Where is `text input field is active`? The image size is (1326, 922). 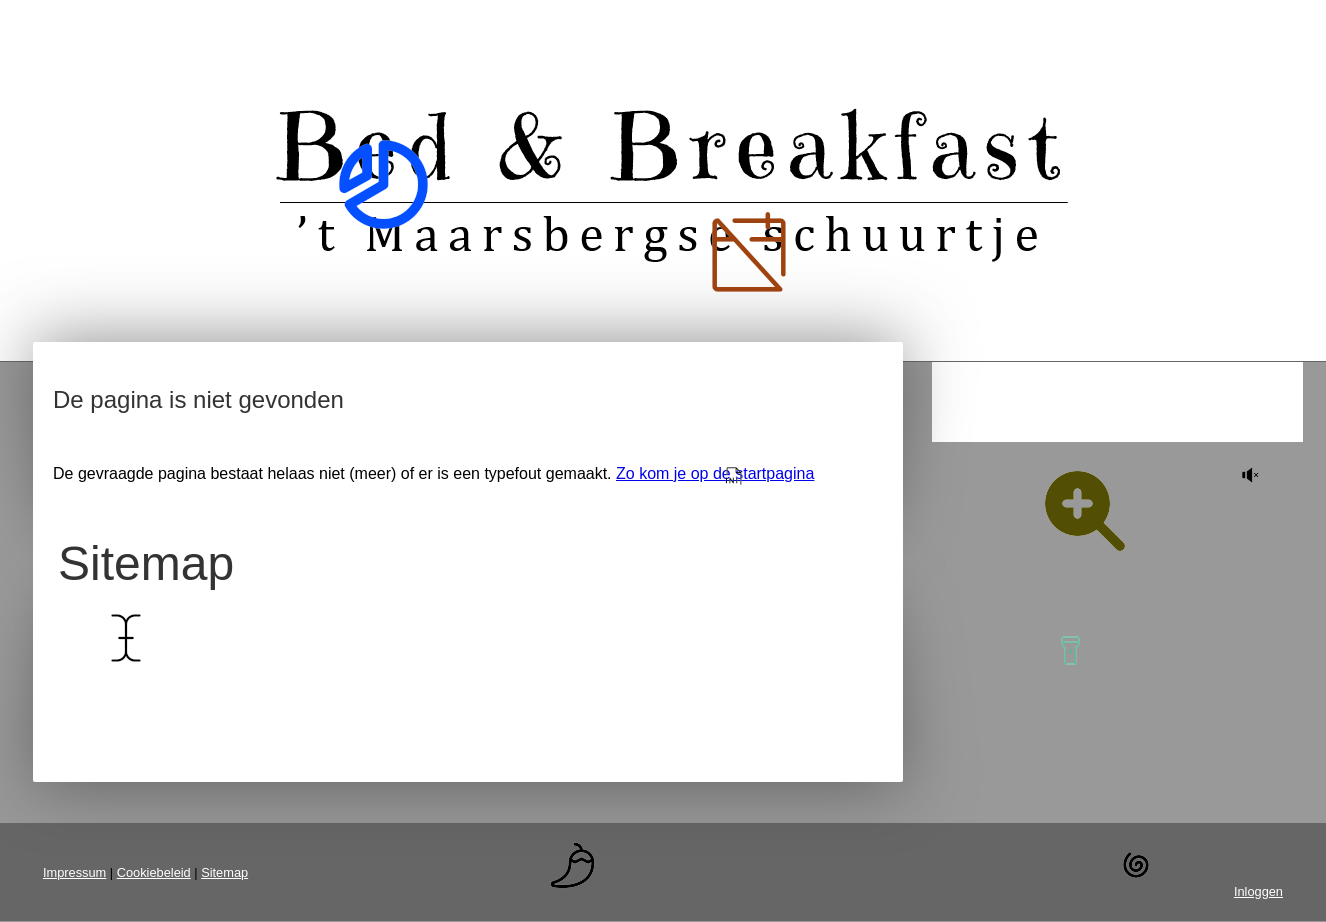 text input field is active is located at coordinates (126, 638).